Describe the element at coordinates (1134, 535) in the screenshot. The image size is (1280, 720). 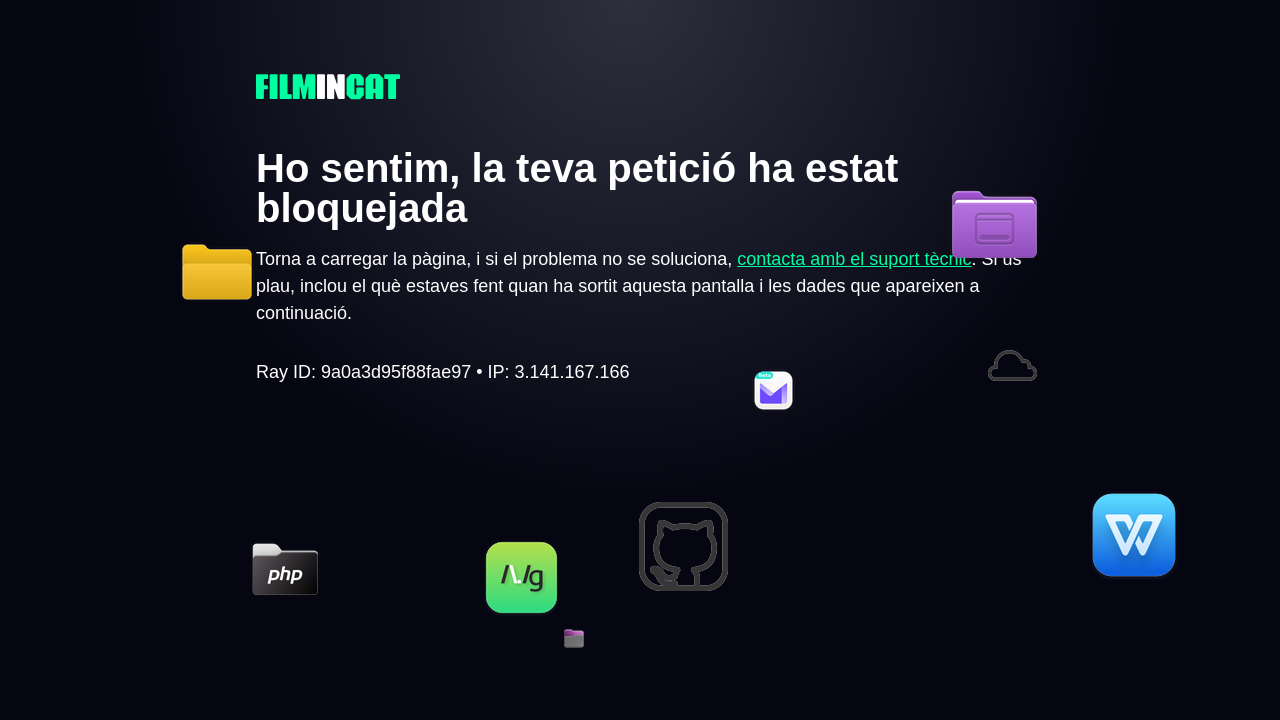
I see `open wps office application` at that location.